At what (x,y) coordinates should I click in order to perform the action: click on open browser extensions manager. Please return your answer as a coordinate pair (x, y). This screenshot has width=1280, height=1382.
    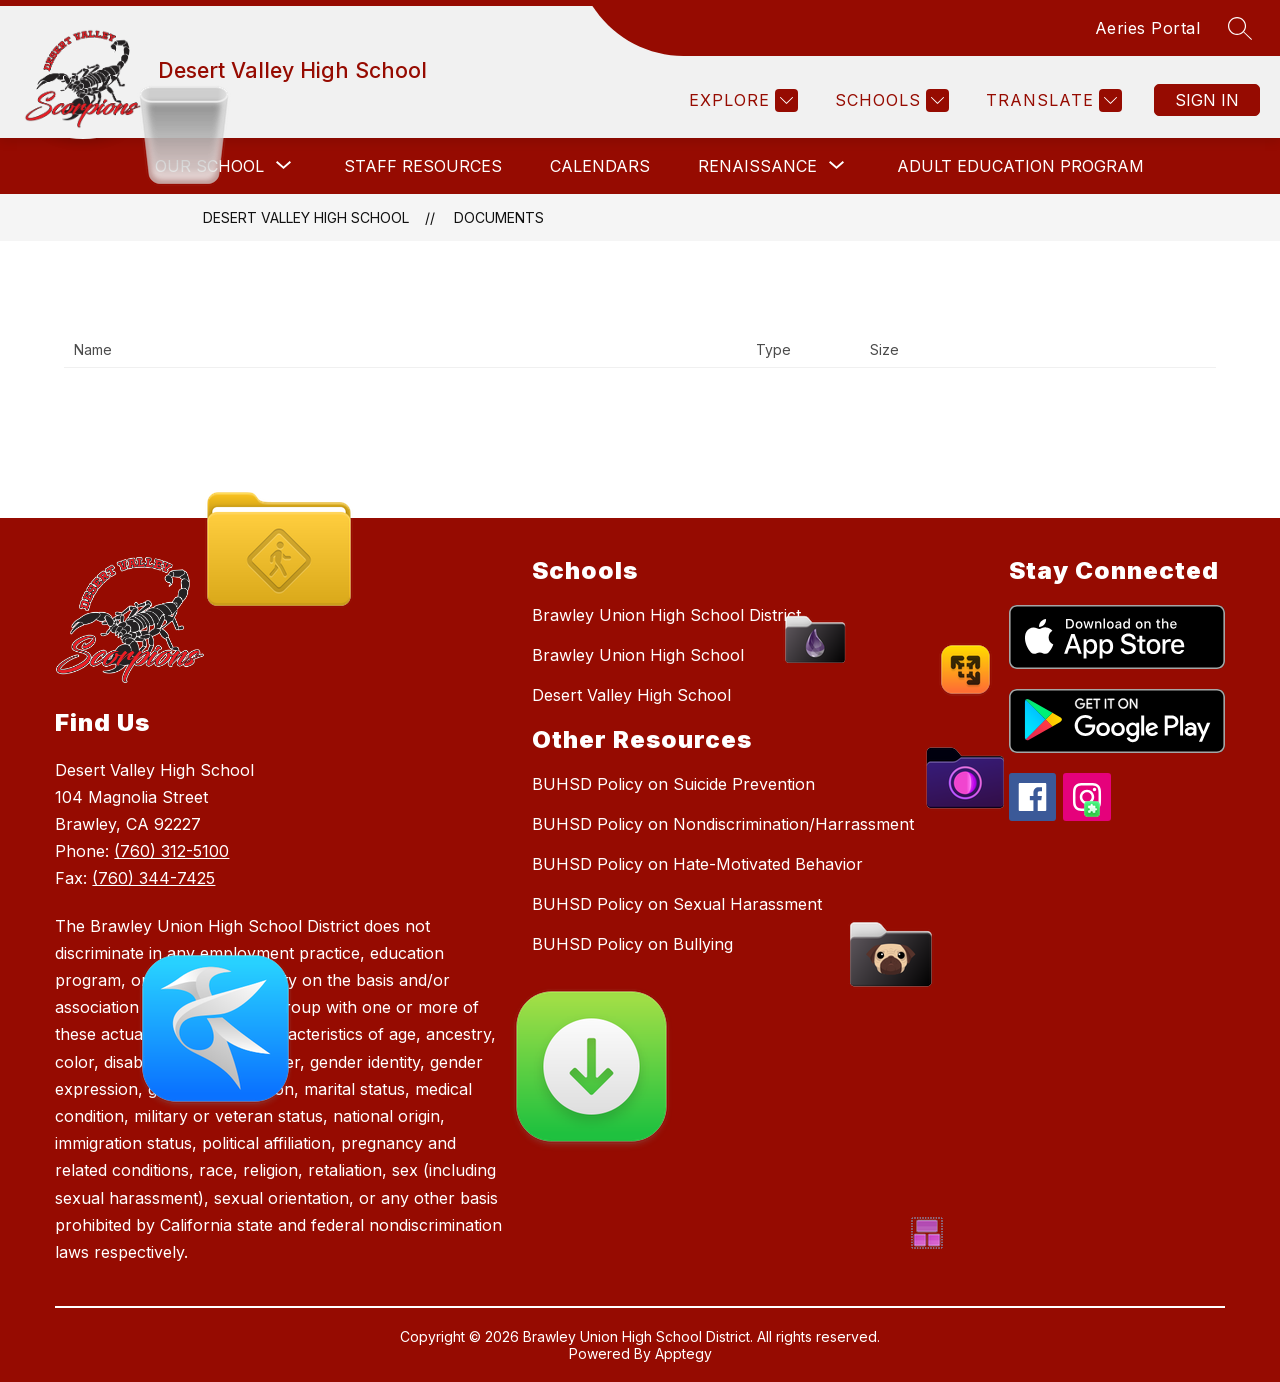
    Looking at the image, I should click on (1092, 809).